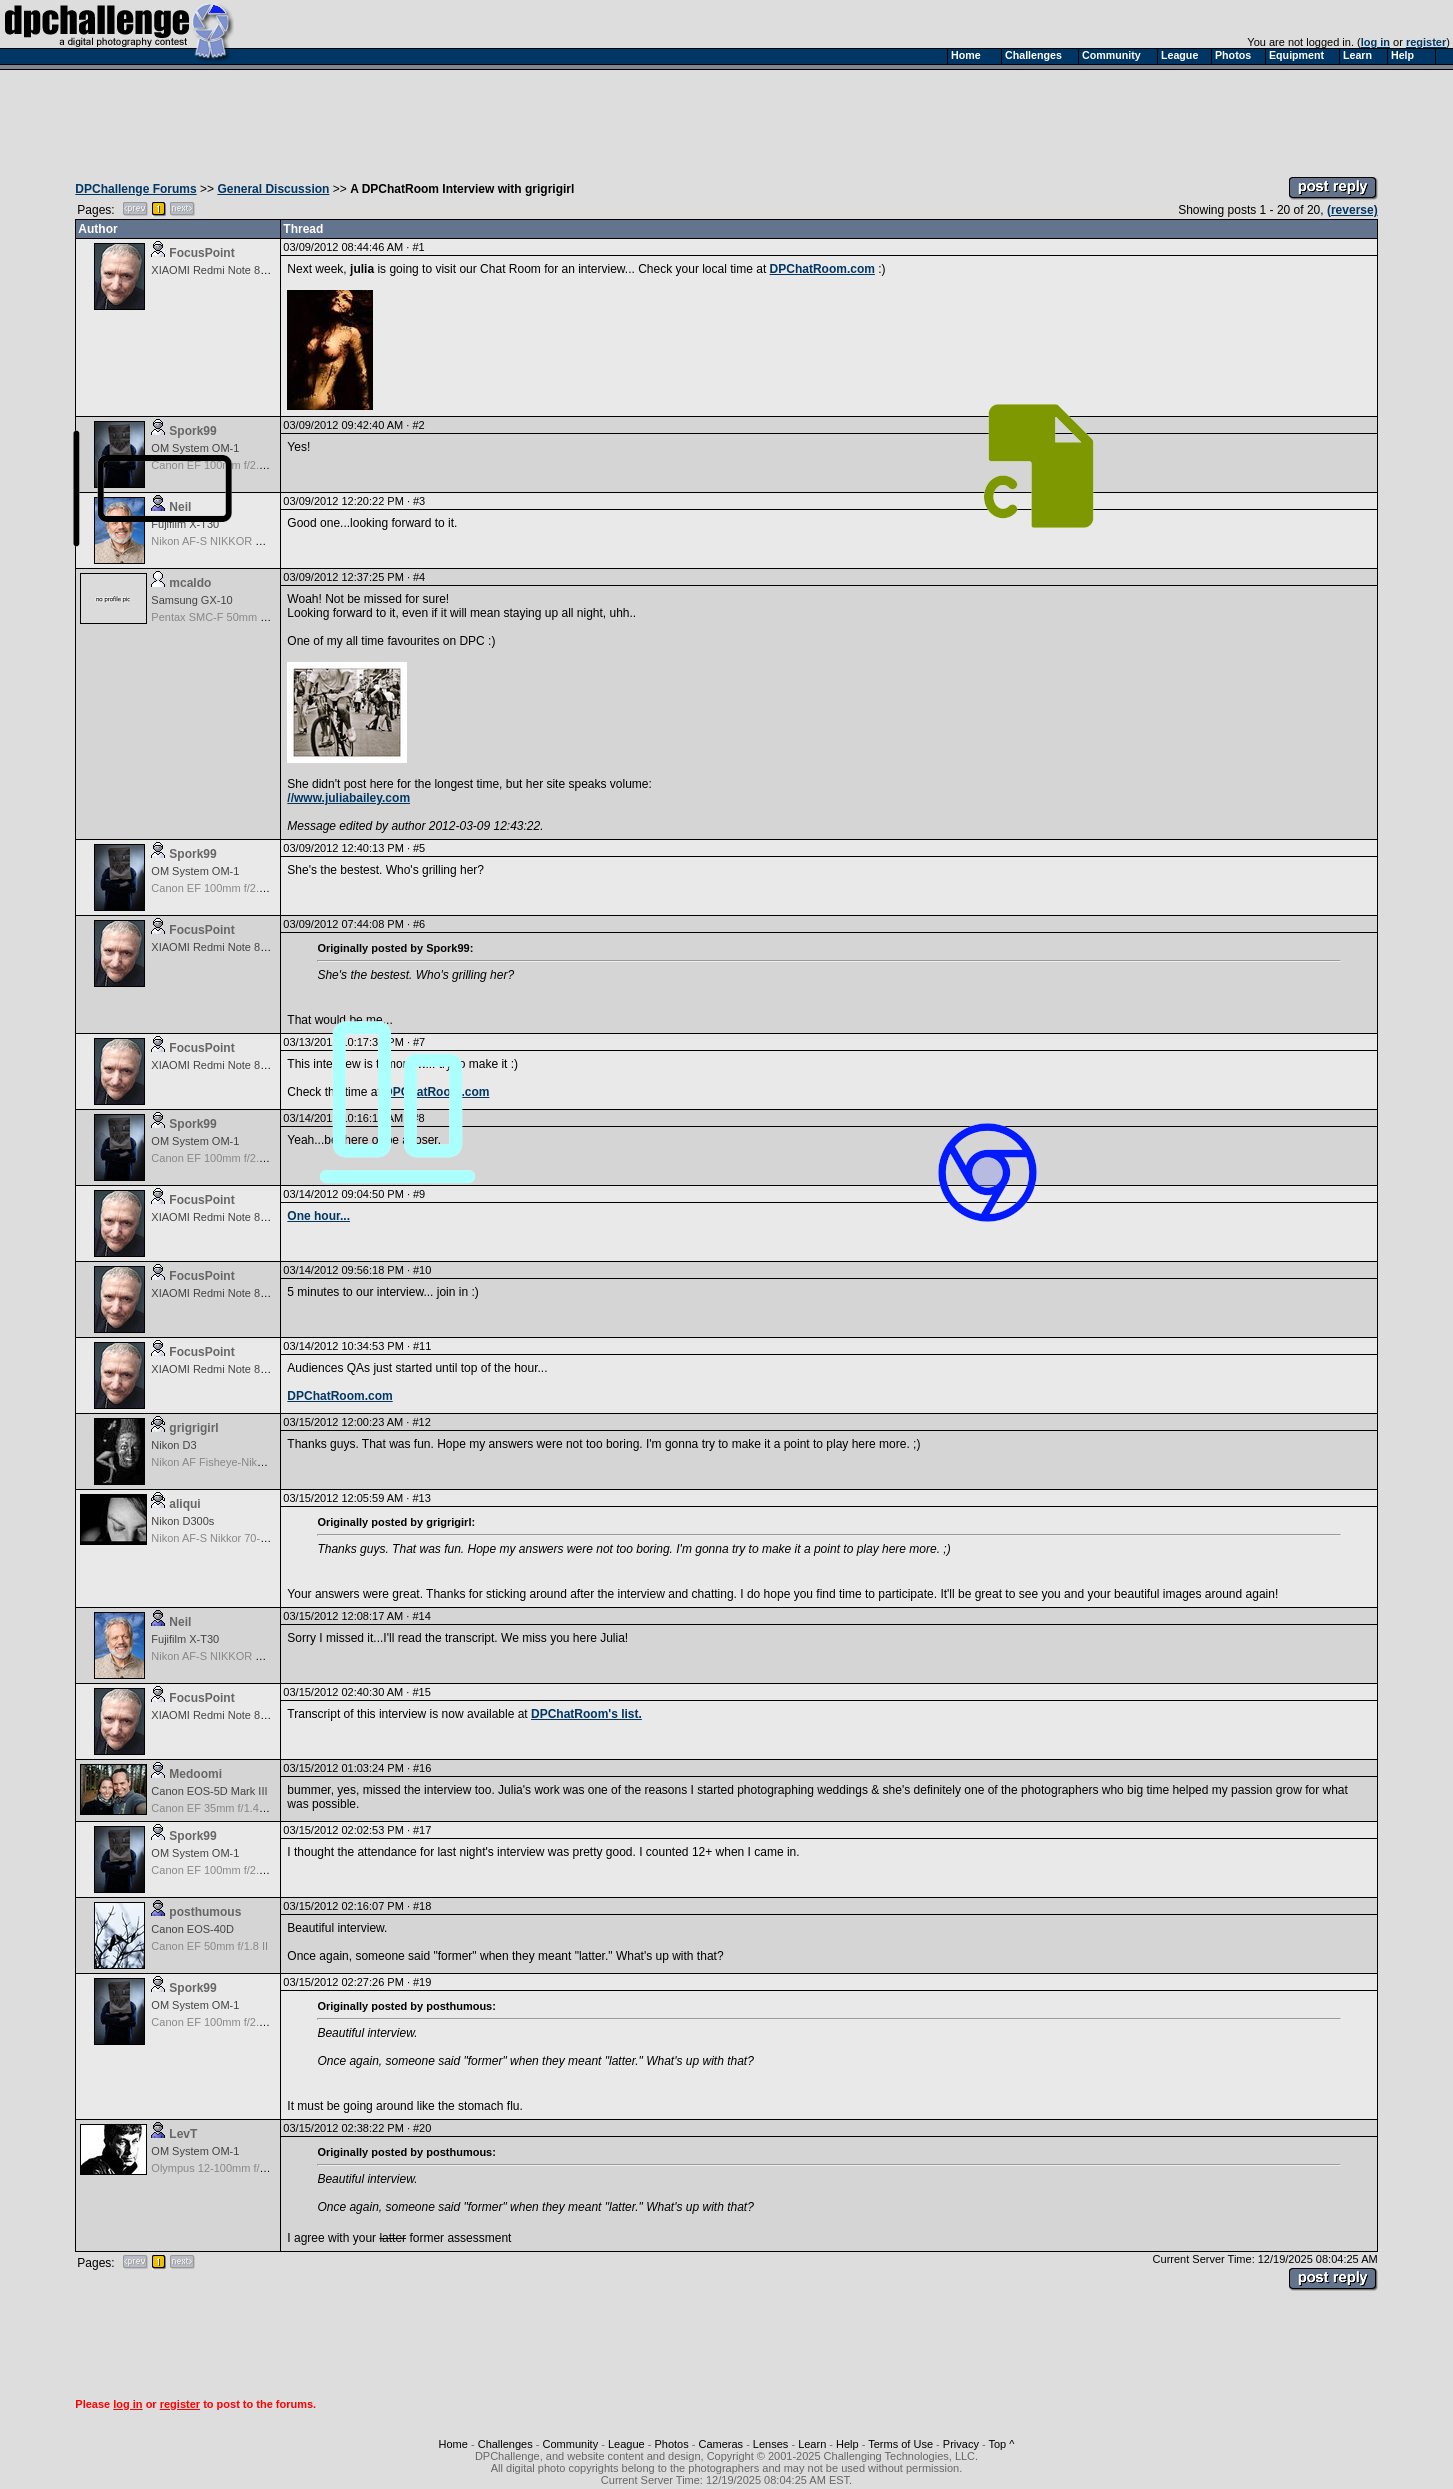 The image size is (1453, 2489). What do you see at coordinates (149, 488) in the screenshot?
I see `align content to the left` at bounding box center [149, 488].